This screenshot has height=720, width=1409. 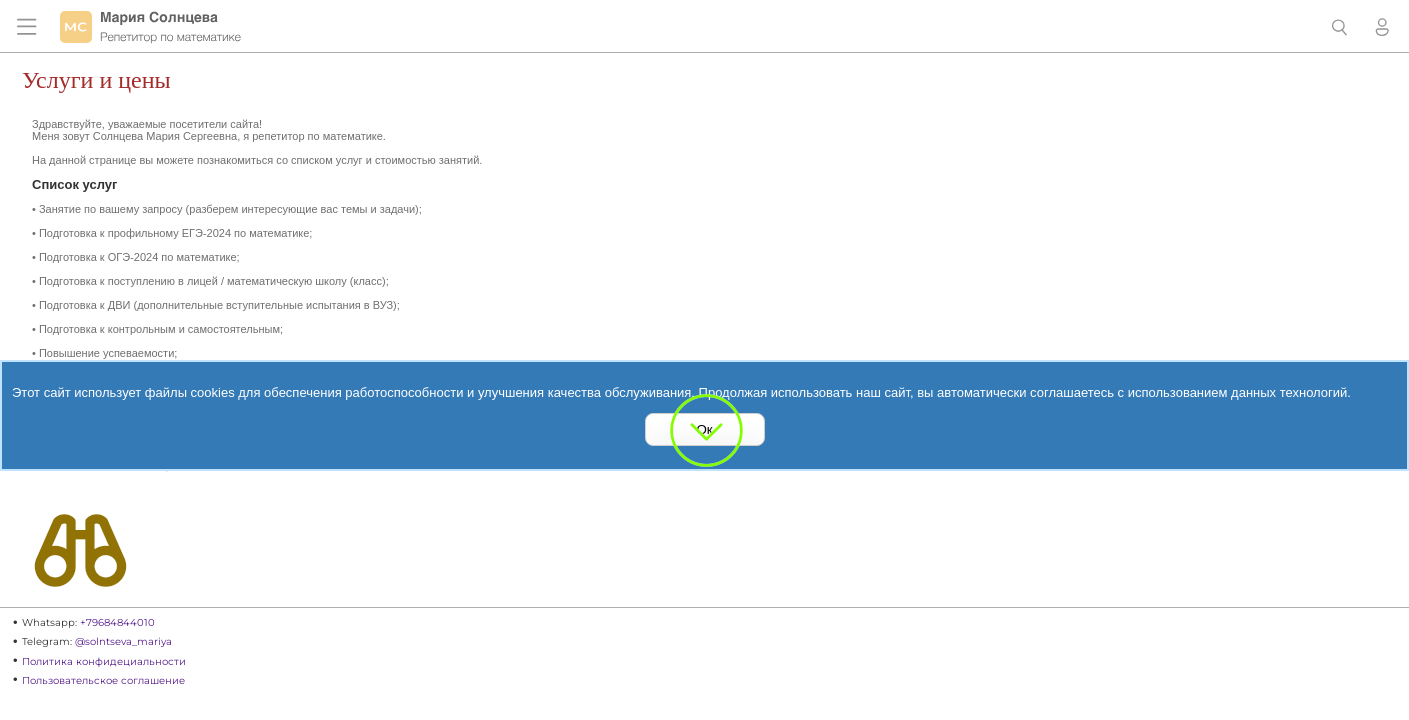 What do you see at coordinates (80, 550) in the screenshot?
I see `search or explore content` at bounding box center [80, 550].